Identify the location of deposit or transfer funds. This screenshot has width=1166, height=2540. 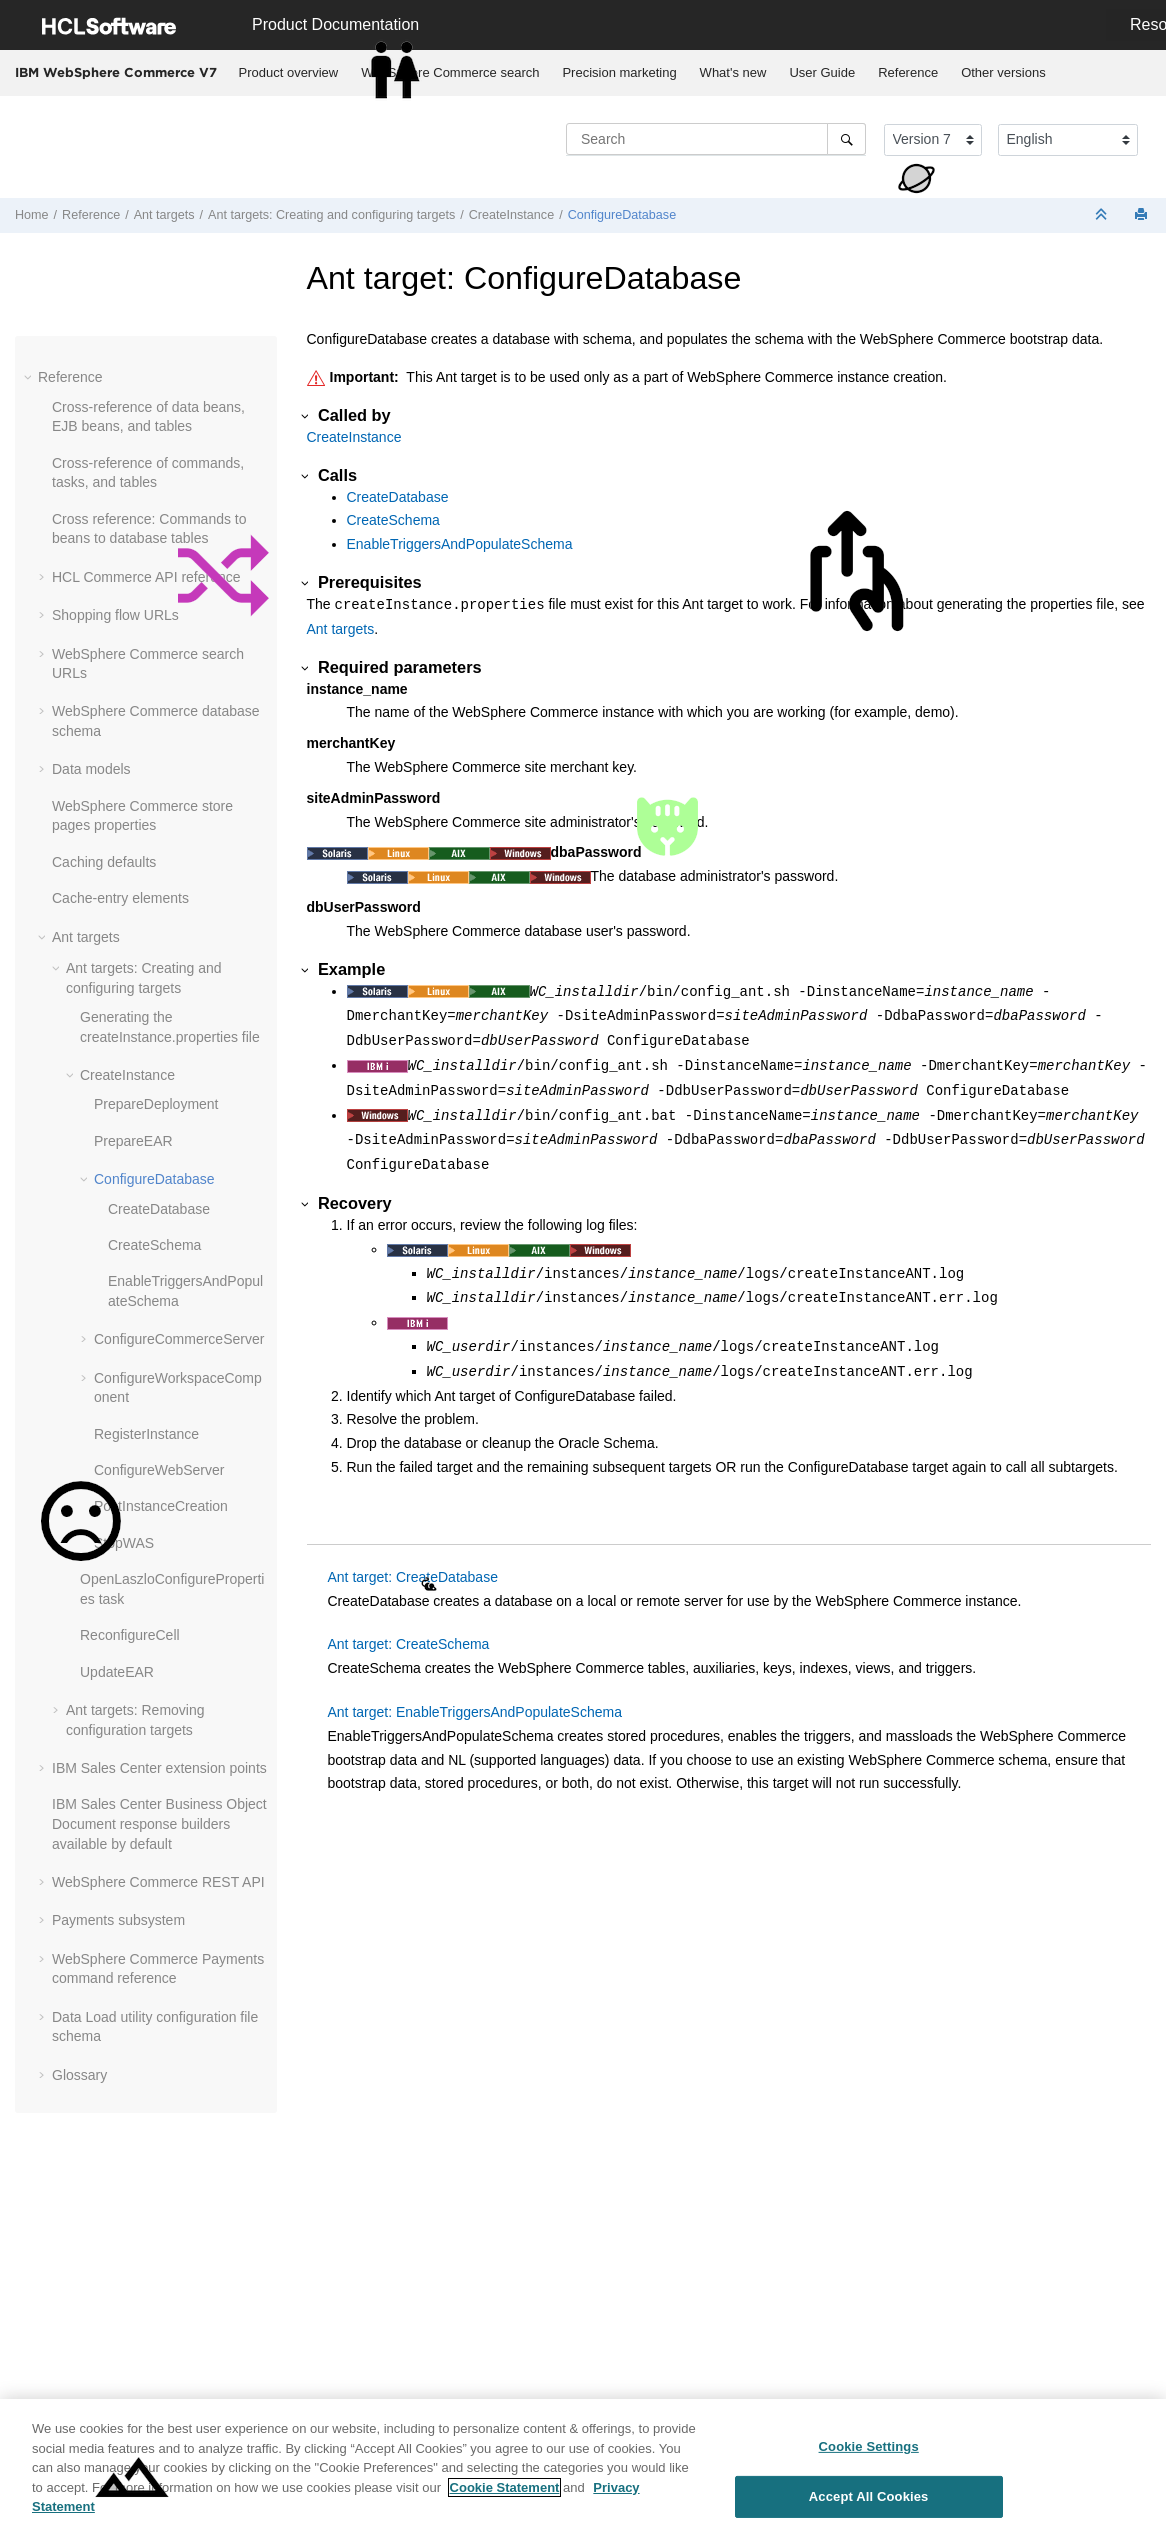
(851, 571).